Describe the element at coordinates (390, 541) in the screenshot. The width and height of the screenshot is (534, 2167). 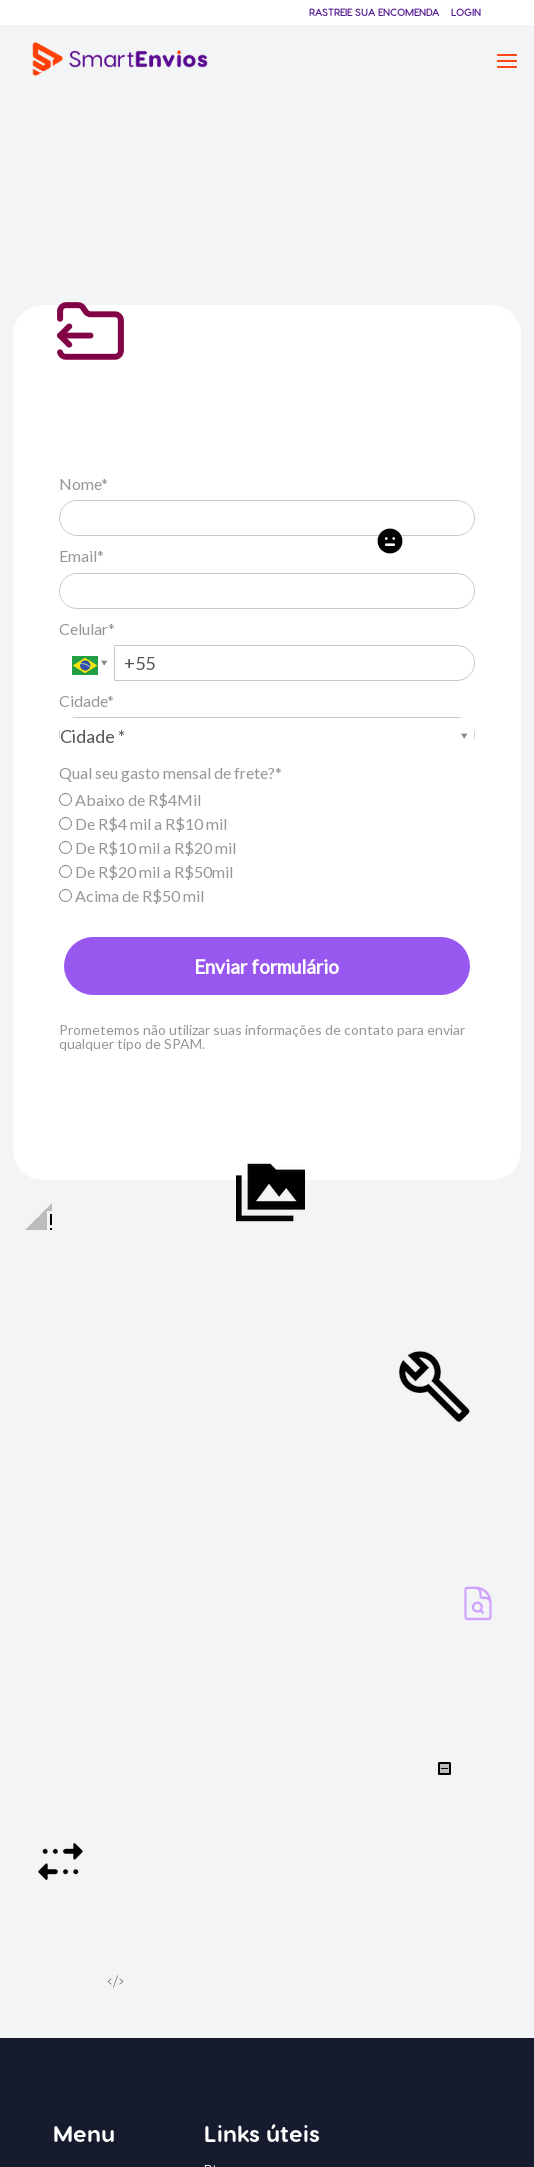
I see `indicate neutral or no mood selected` at that location.